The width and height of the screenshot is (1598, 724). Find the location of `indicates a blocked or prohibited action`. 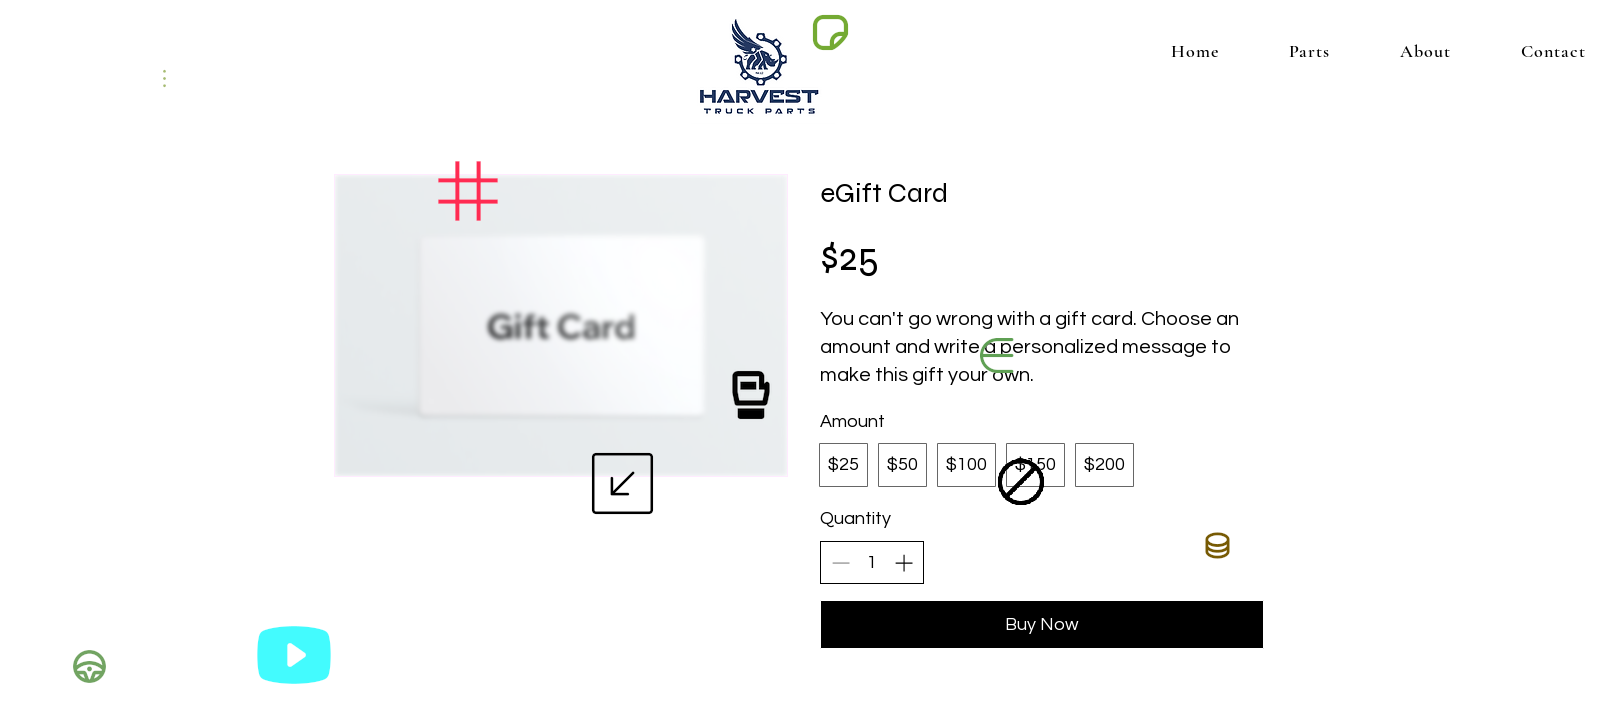

indicates a blocked or prohibited action is located at coordinates (1021, 482).